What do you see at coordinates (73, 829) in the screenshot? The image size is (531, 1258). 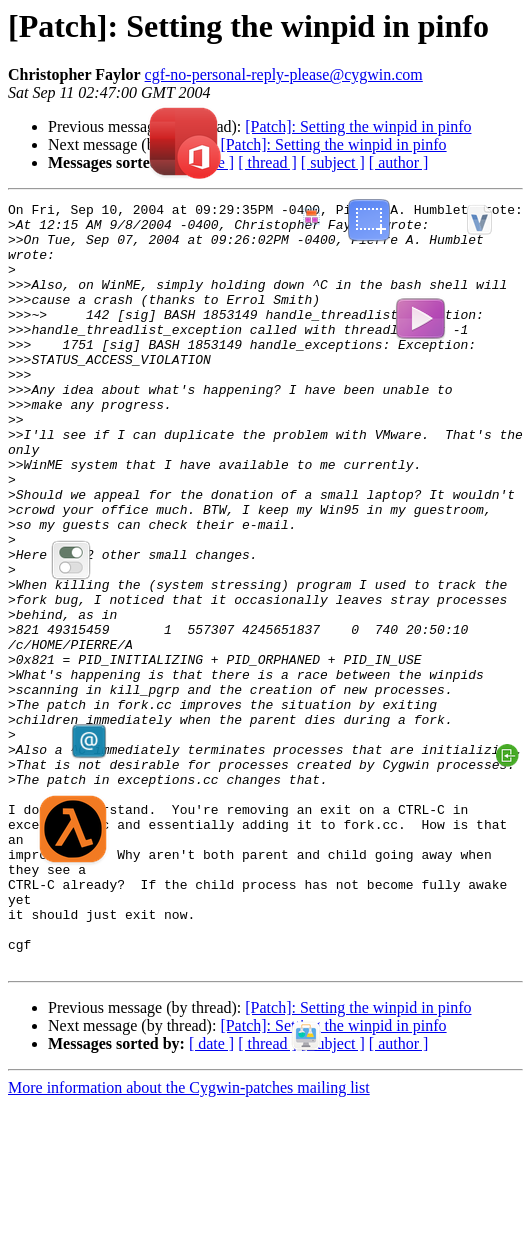 I see `launch half-life game` at bounding box center [73, 829].